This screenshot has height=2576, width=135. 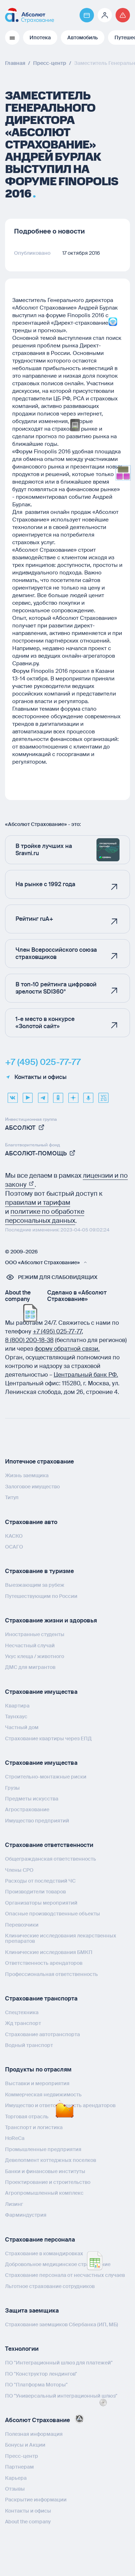 What do you see at coordinates (95, 2261) in the screenshot?
I see `spreadsheet file type indicator` at bounding box center [95, 2261].